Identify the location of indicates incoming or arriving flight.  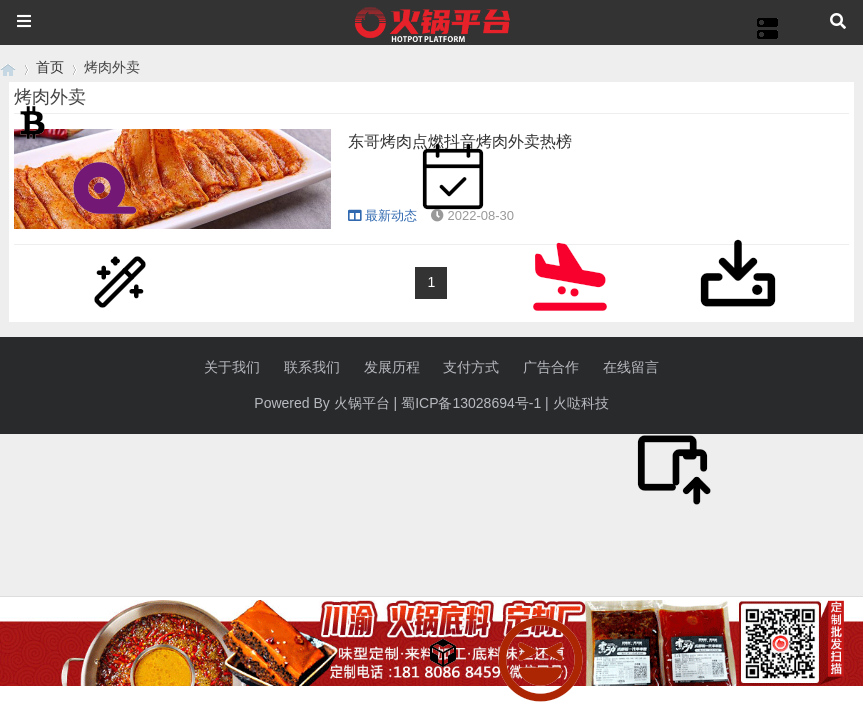
(570, 278).